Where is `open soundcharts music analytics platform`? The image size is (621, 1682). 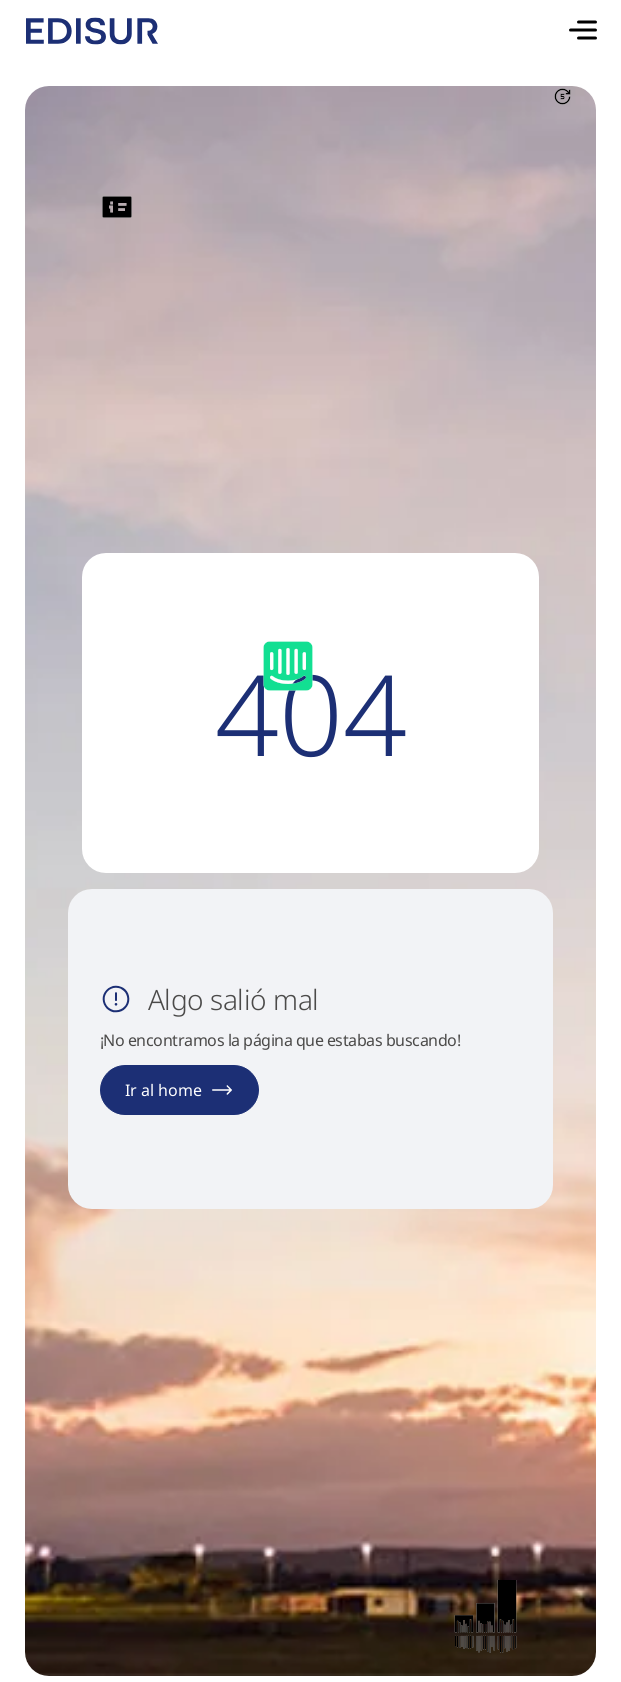 open soundcharts music analytics platform is located at coordinates (485, 1616).